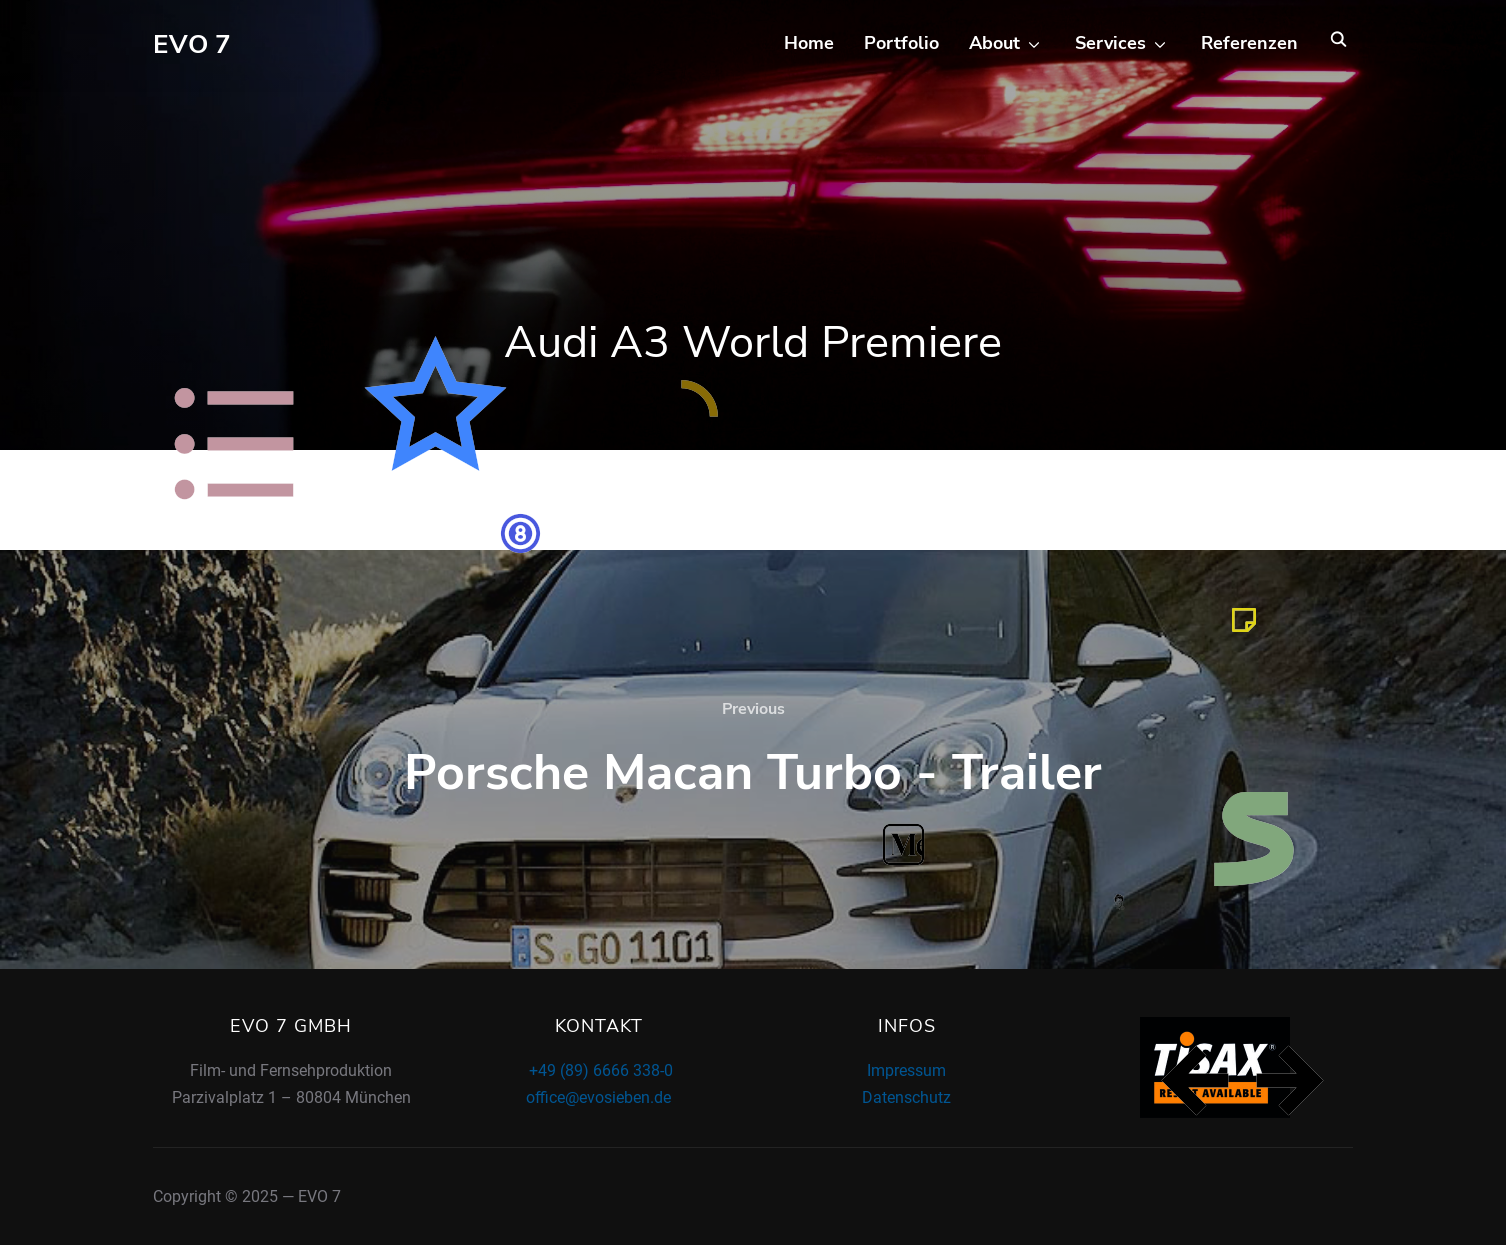 This screenshot has width=1506, height=1245. Describe the element at coordinates (1242, 1080) in the screenshot. I see `expand content horizontally` at that location.